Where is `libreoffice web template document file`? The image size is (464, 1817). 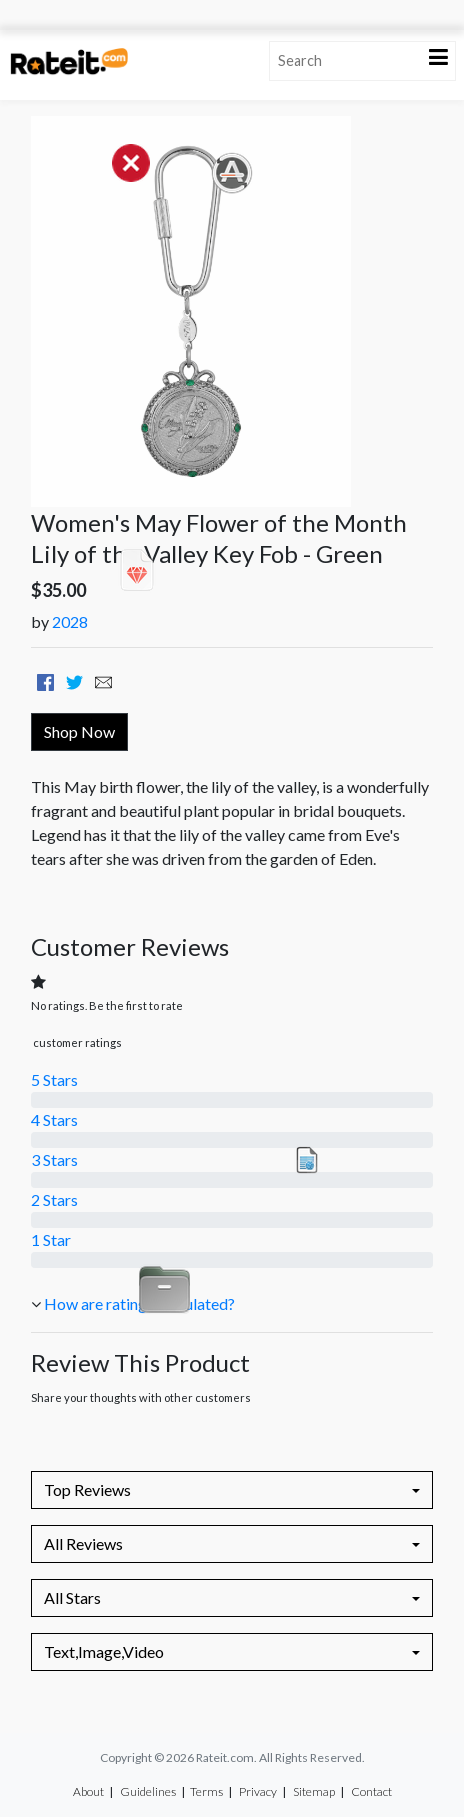
libreoffice web template document file is located at coordinates (307, 1160).